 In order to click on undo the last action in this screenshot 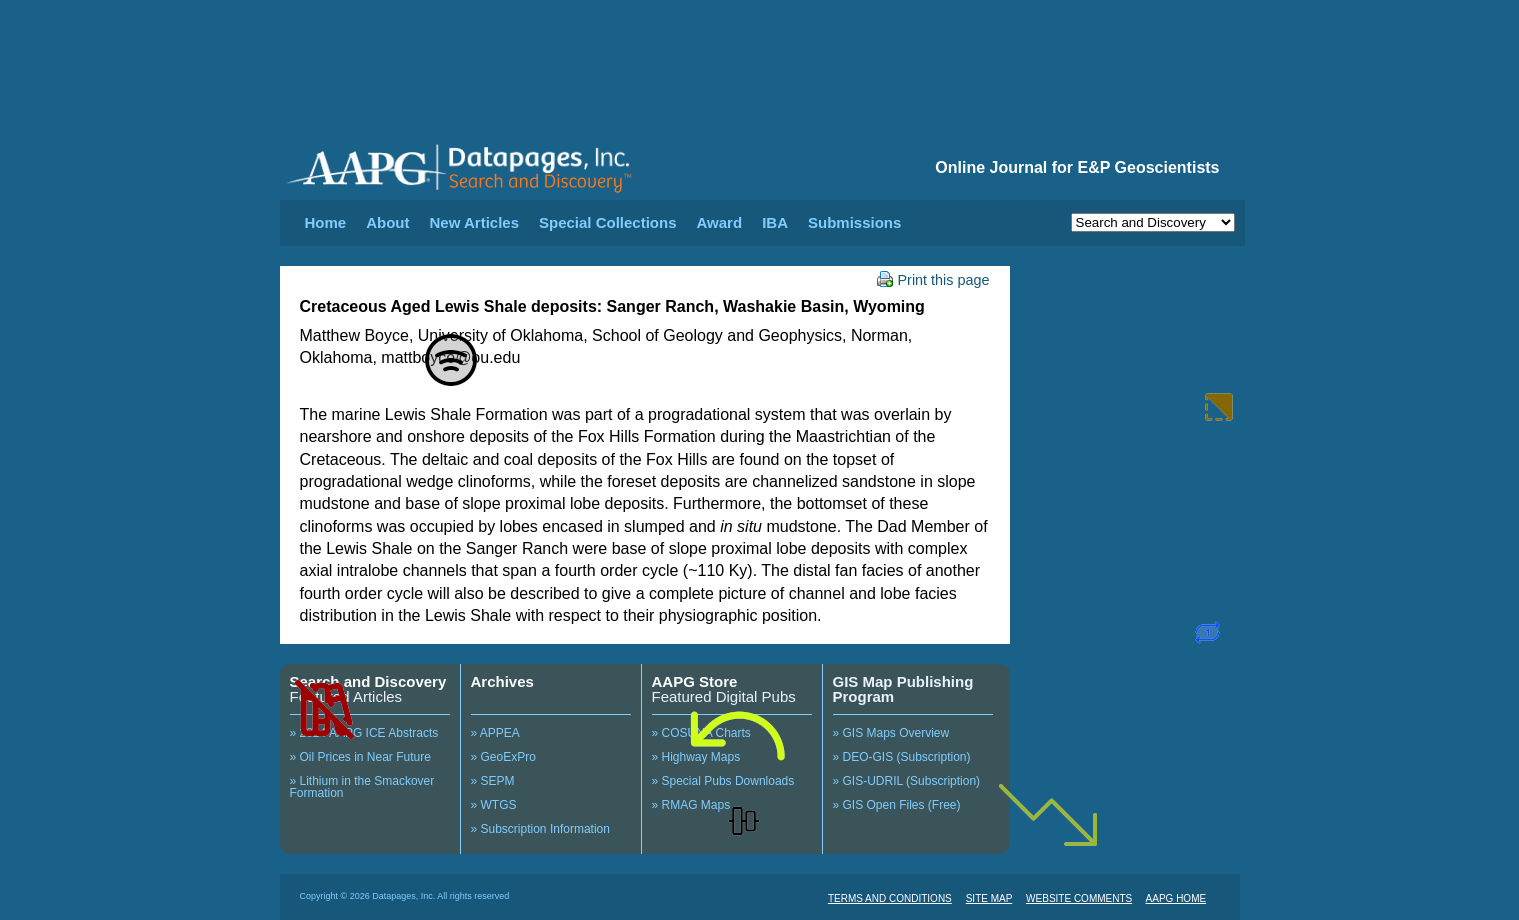, I will do `click(739, 732)`.